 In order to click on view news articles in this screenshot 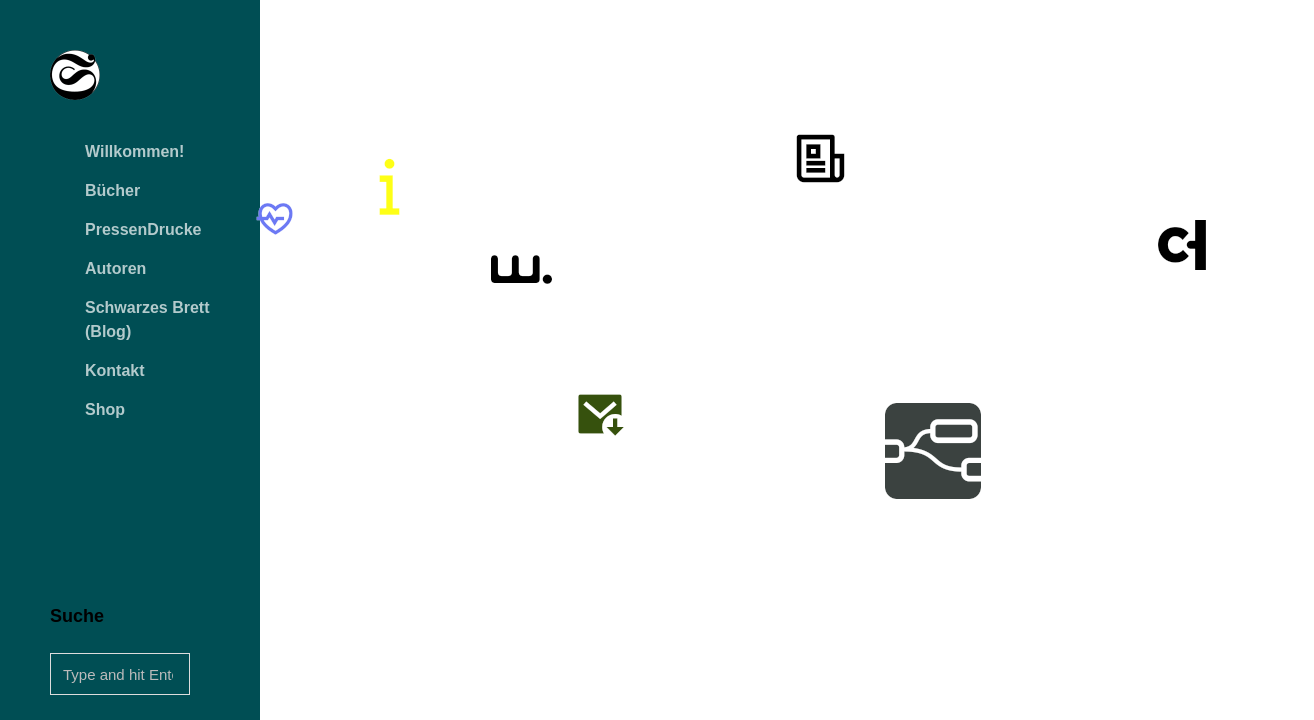, I will do `click(820, 158)`.